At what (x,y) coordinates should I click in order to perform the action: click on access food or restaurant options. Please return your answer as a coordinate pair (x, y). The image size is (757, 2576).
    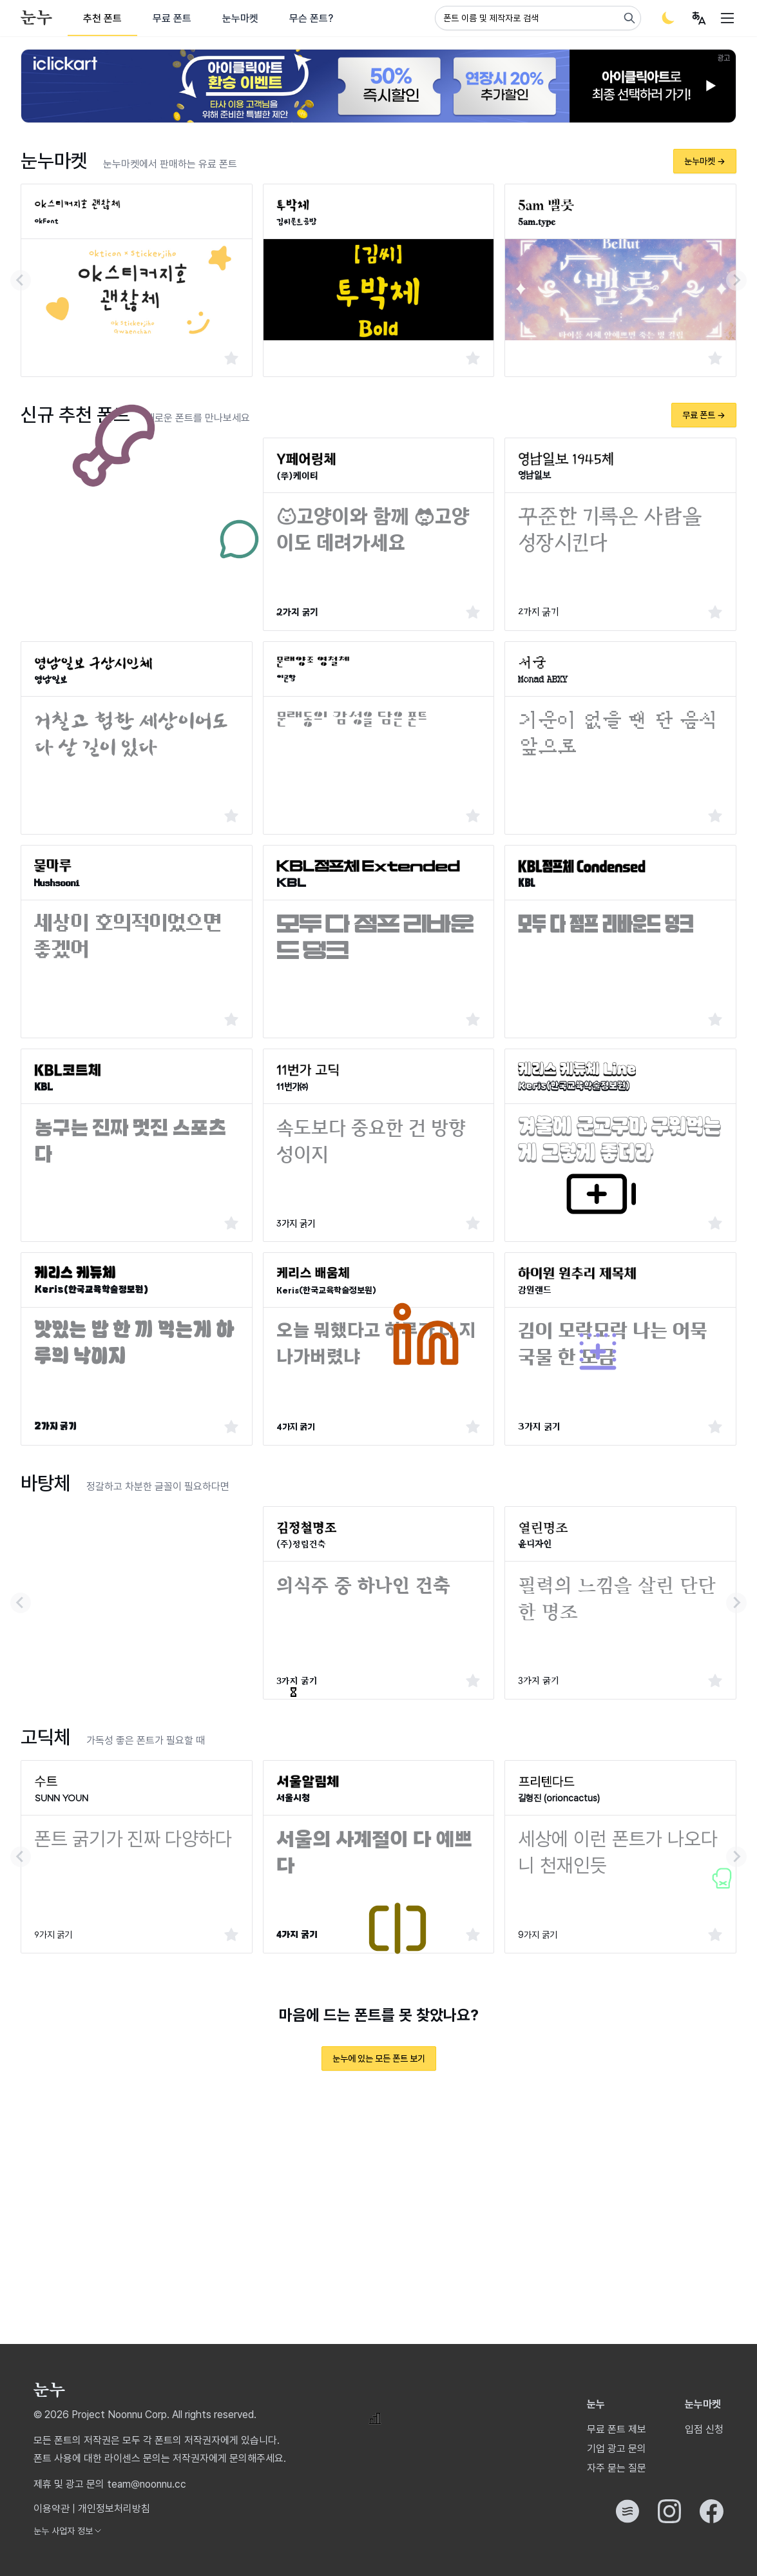
    Looking at the image, I should click on (113, 445).